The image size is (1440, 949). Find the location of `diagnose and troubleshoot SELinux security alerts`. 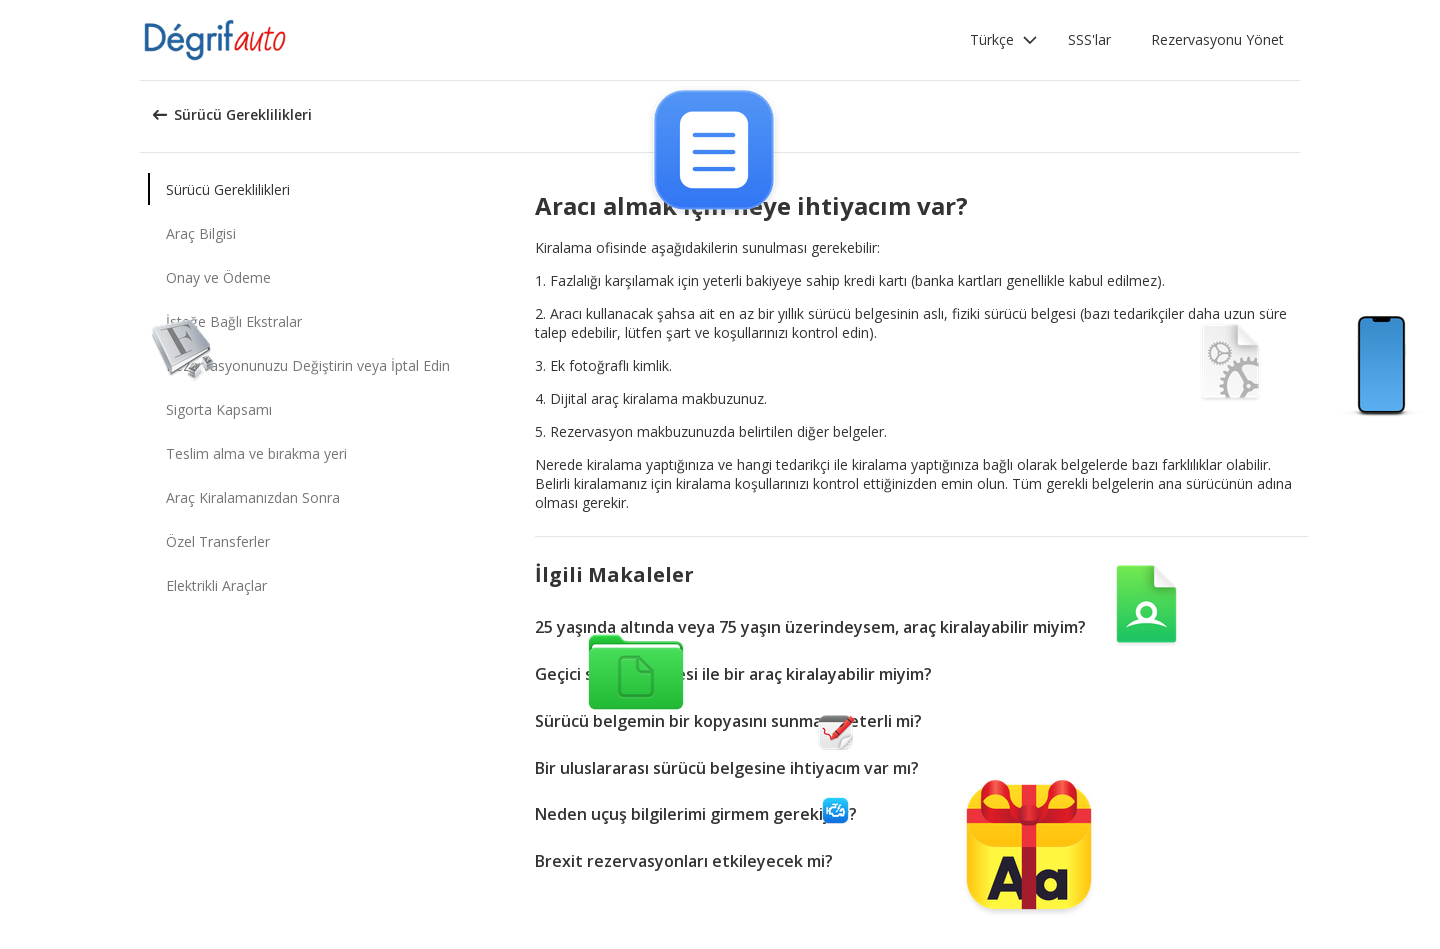

diagnose and troubleshoot SELinux security alerts is located at coordinates (835, 810).